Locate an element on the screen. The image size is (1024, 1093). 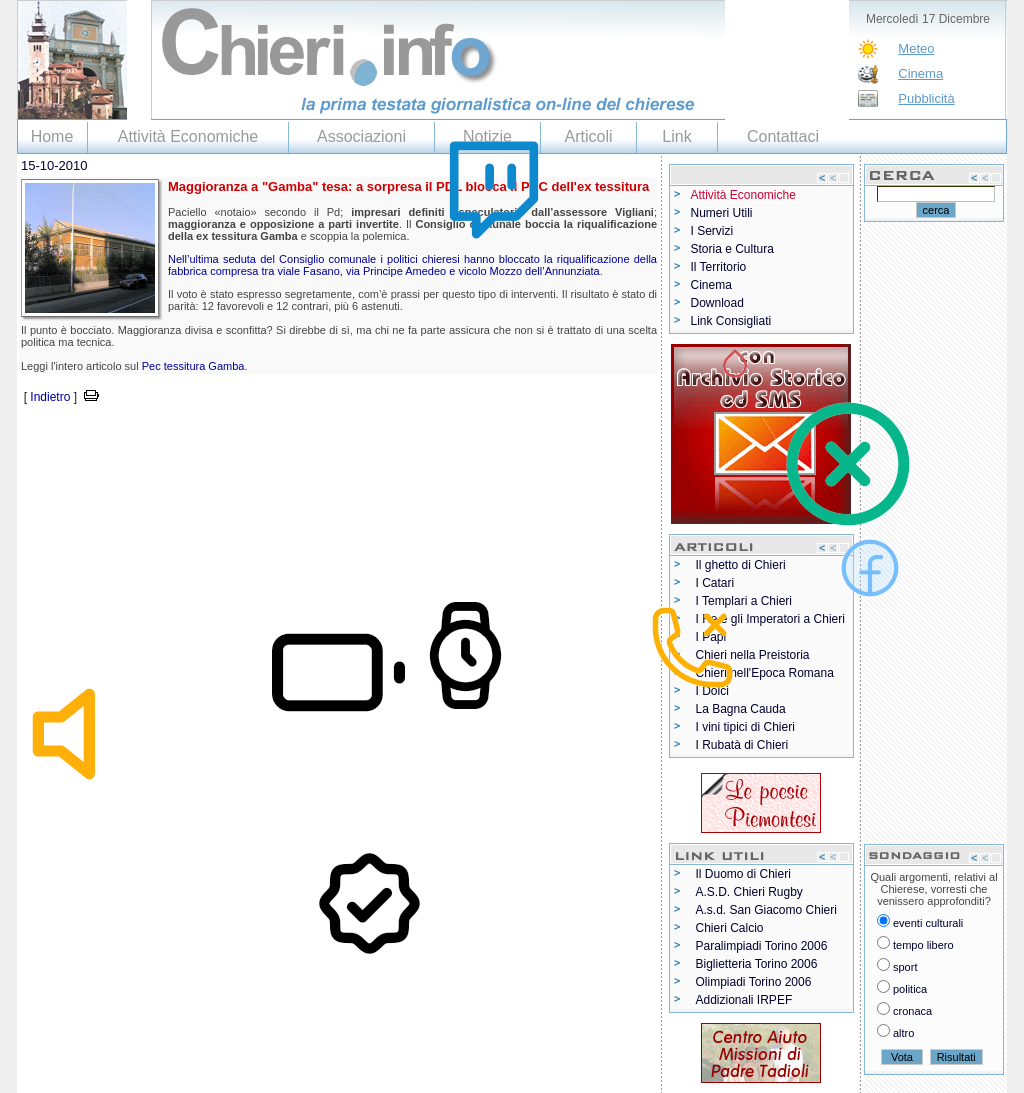
indicates verified or authenticated status is located at coordinates (369, 903).